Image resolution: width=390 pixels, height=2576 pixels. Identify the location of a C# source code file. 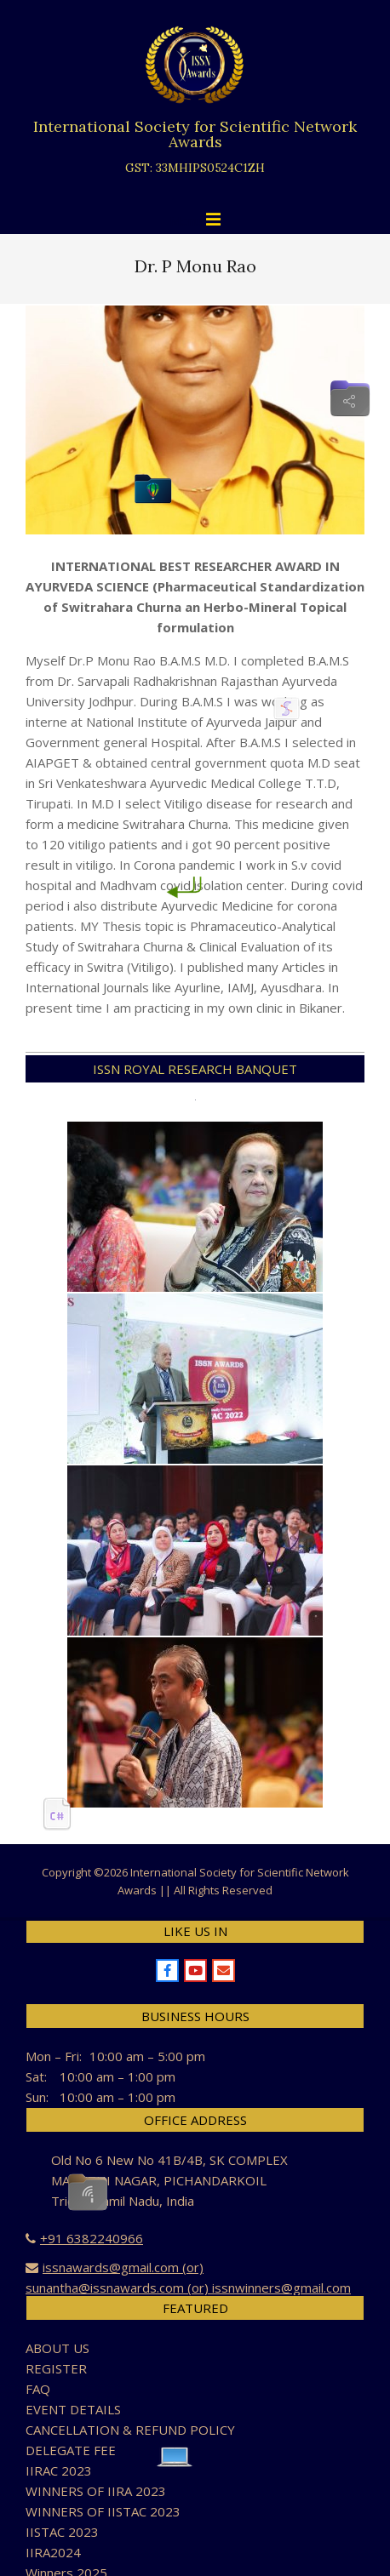
(57, 1813).